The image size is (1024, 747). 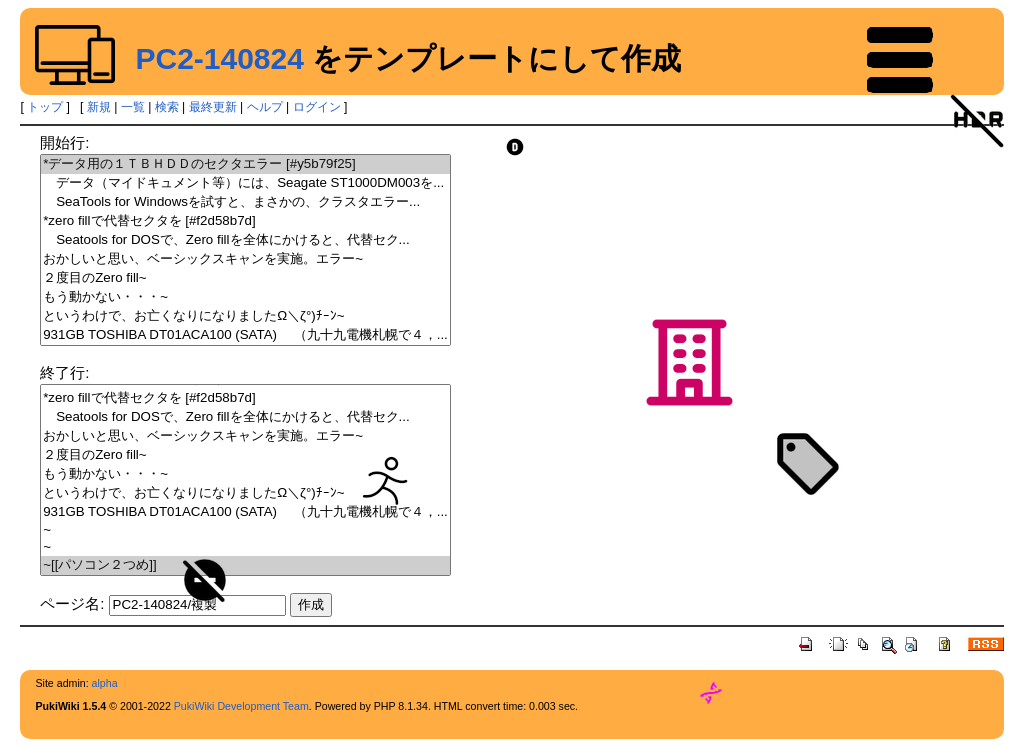 What do you see at coordinates (711, 693) in the screenshot?
I see `access genetic or DNA-related information` at bounding box center [711, 693].